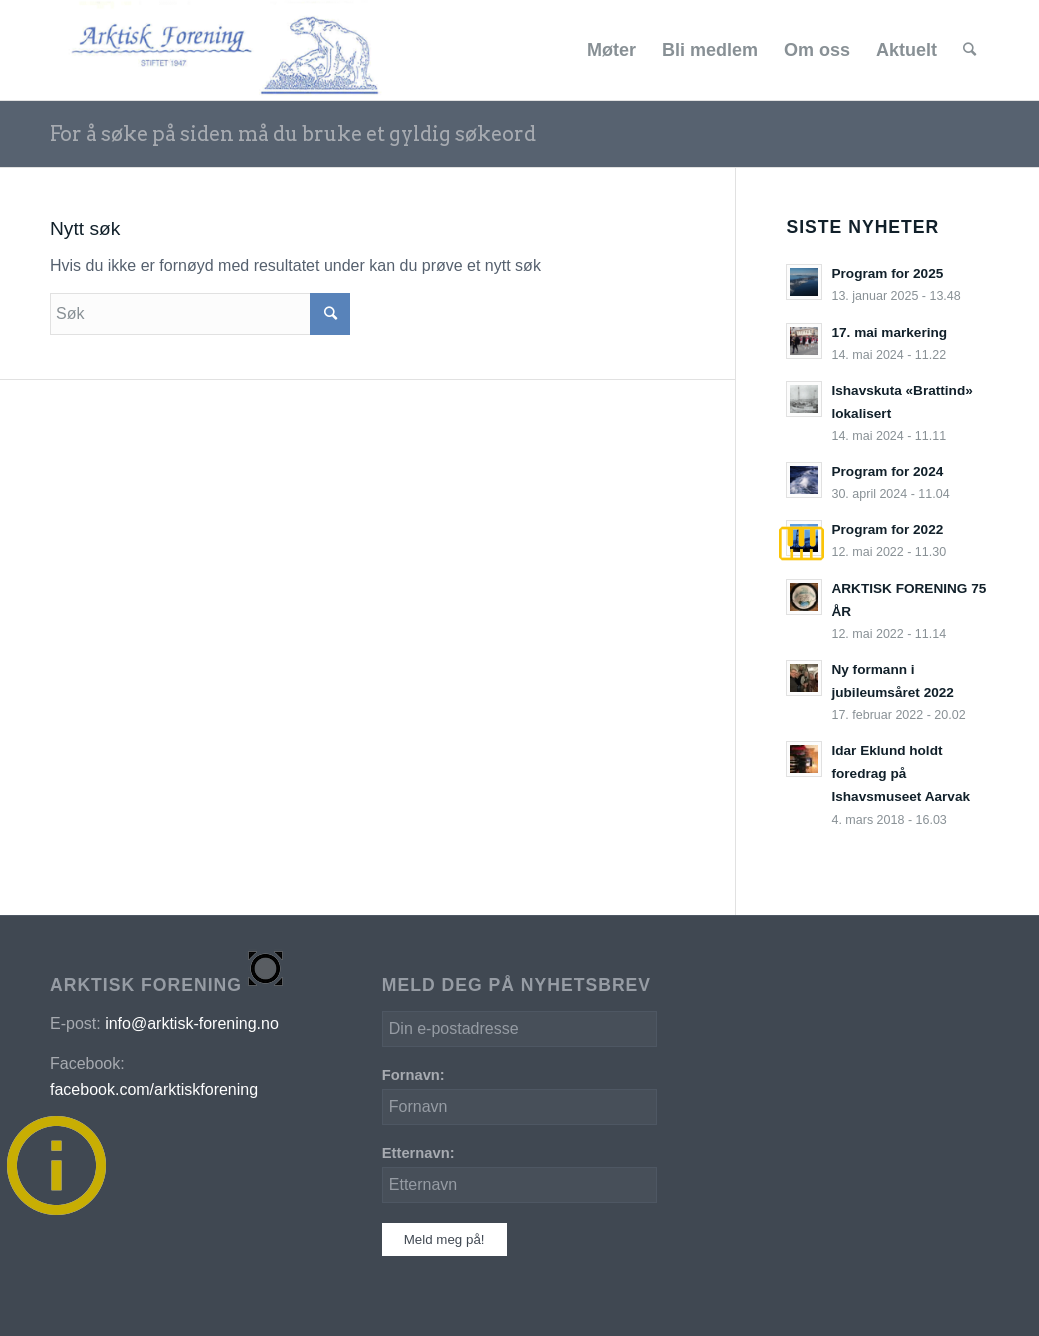  What do you see at coordinates (265, 968) in the screenshot?
I see `expand all items or content` at bounding box center [265, 968].